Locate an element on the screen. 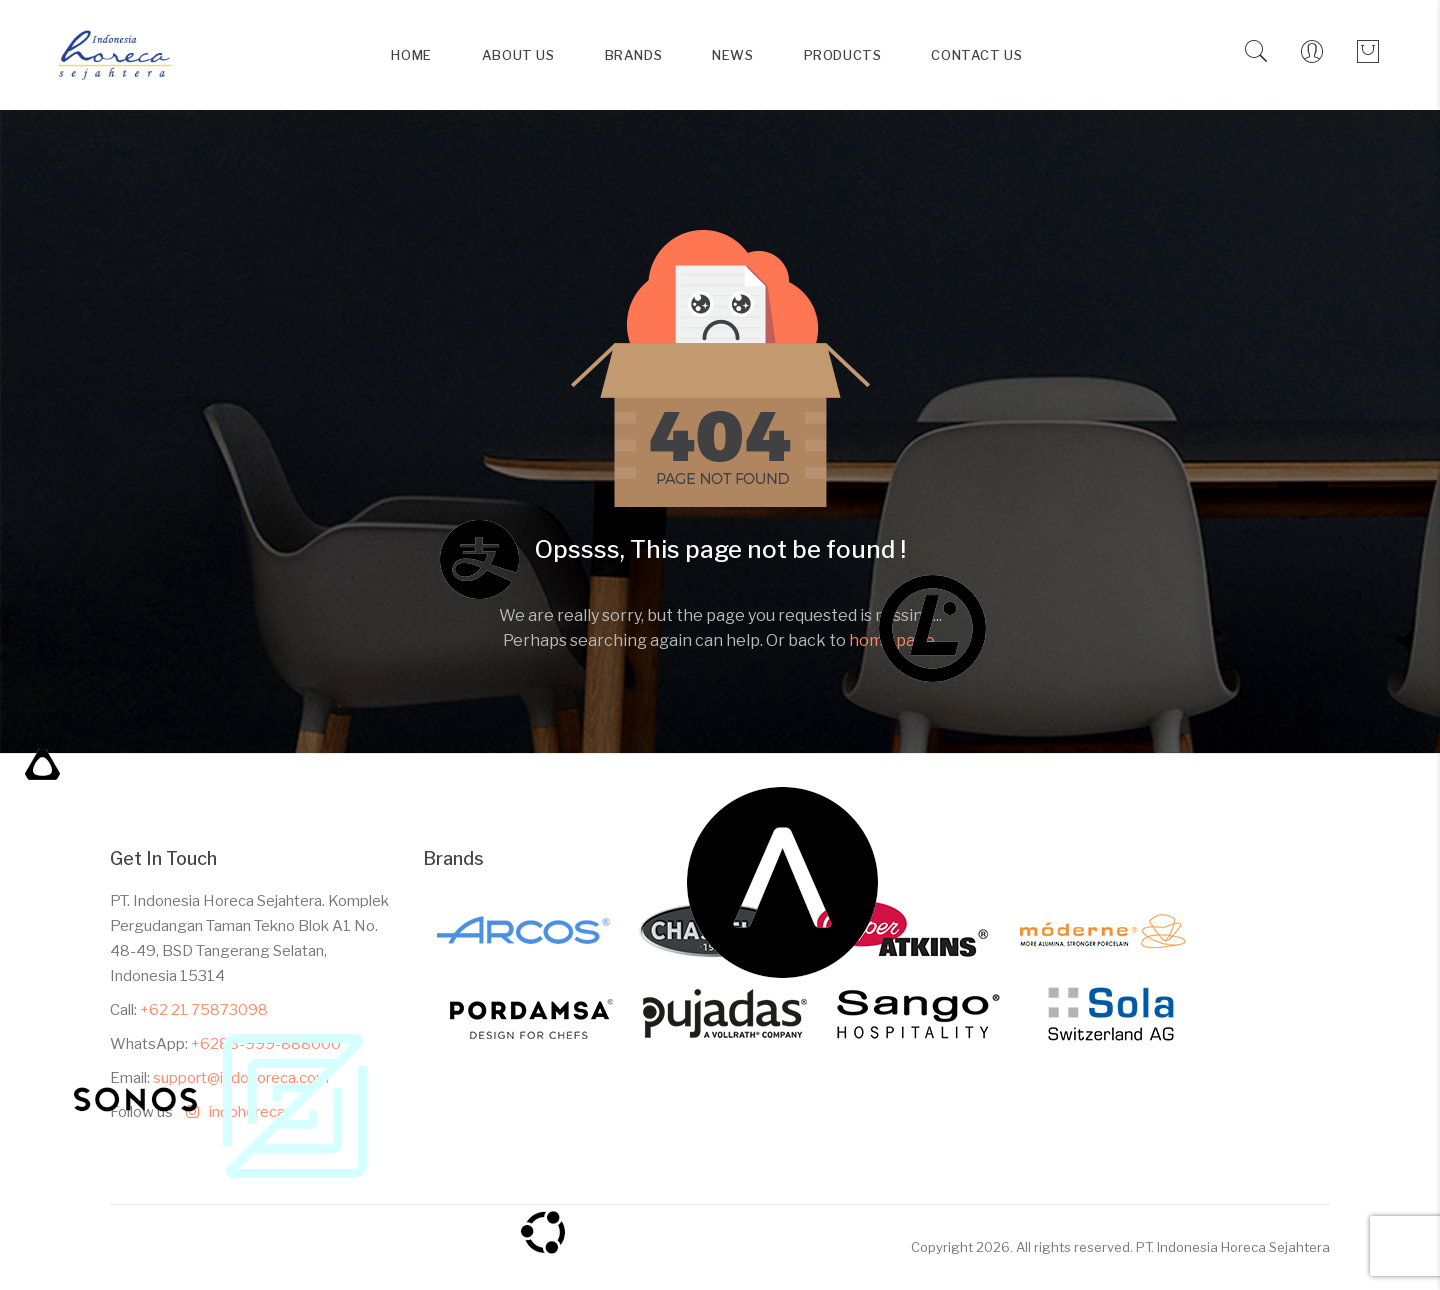 This screenshot has height=1290, width=1440. pay with alipay is located at coordinates (479, 559).